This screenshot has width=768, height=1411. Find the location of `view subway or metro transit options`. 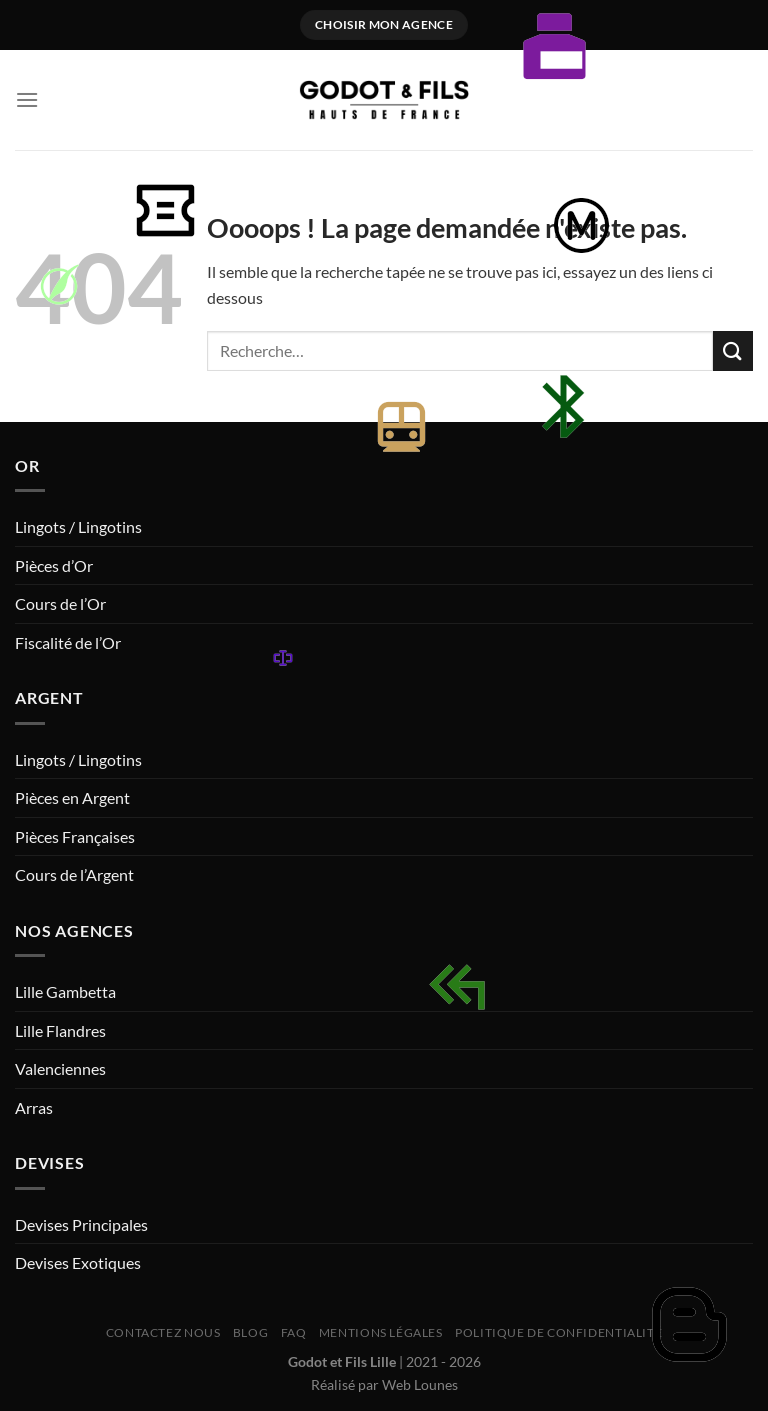

view subway or metro transit options is located at coordinates (401, 425).